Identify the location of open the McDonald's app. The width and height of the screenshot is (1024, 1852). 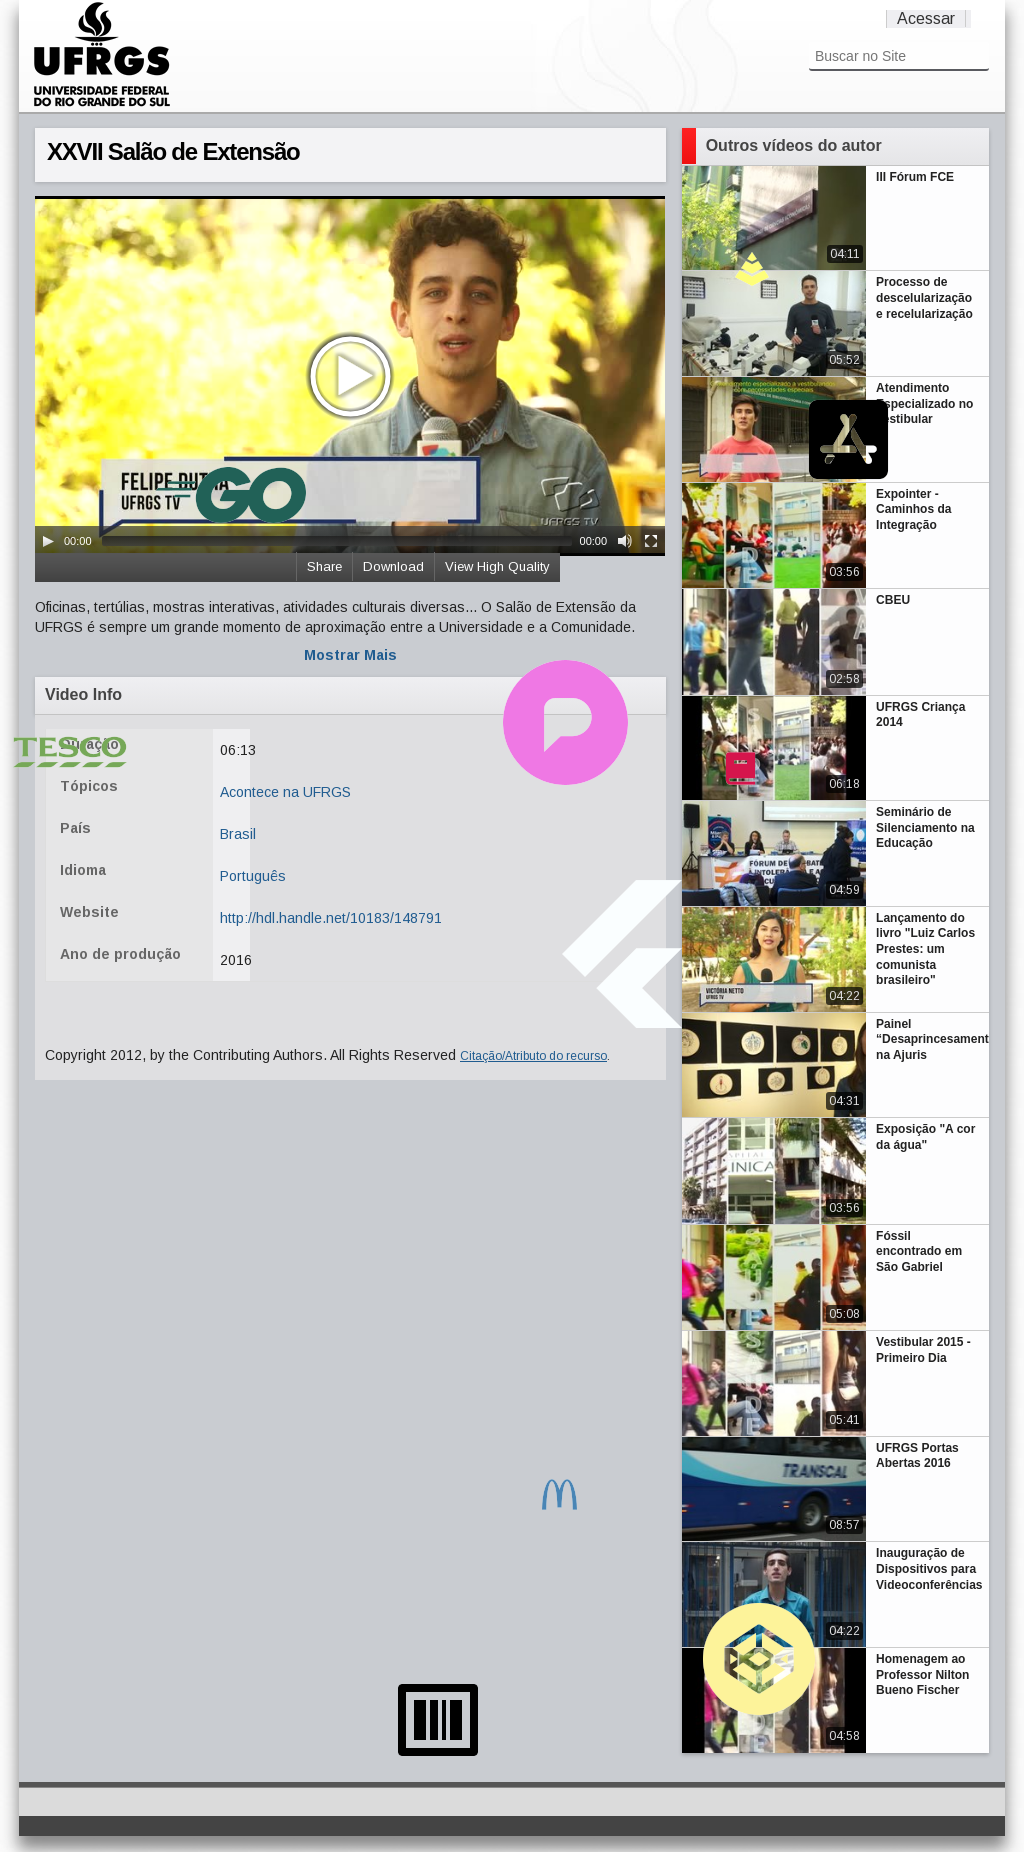
(559, 1494).